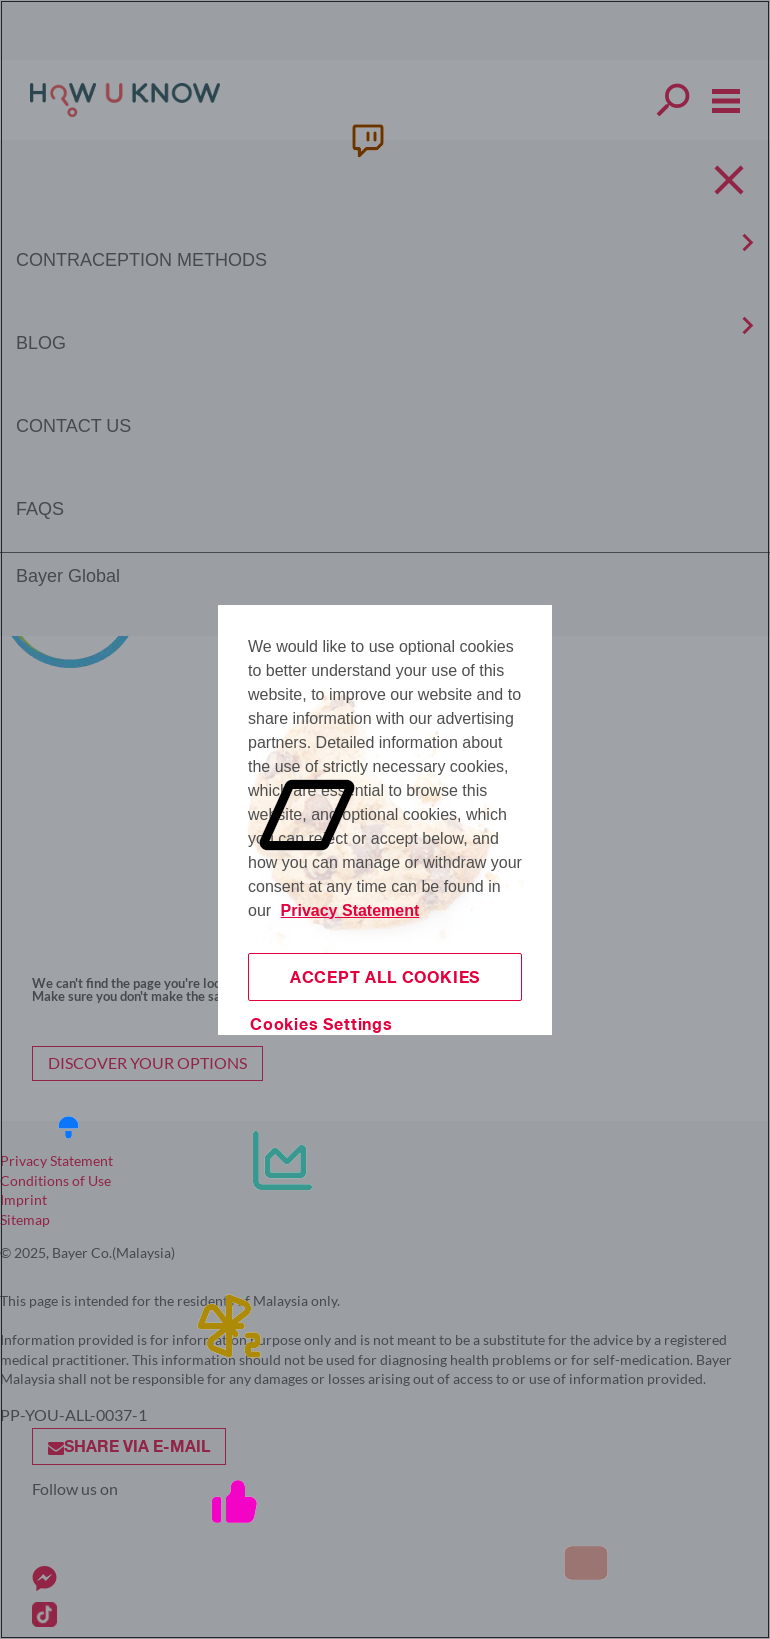 The height and width of the screenshot is (1639, 770). I want to click on open twitch app or website, so click(368, 140).